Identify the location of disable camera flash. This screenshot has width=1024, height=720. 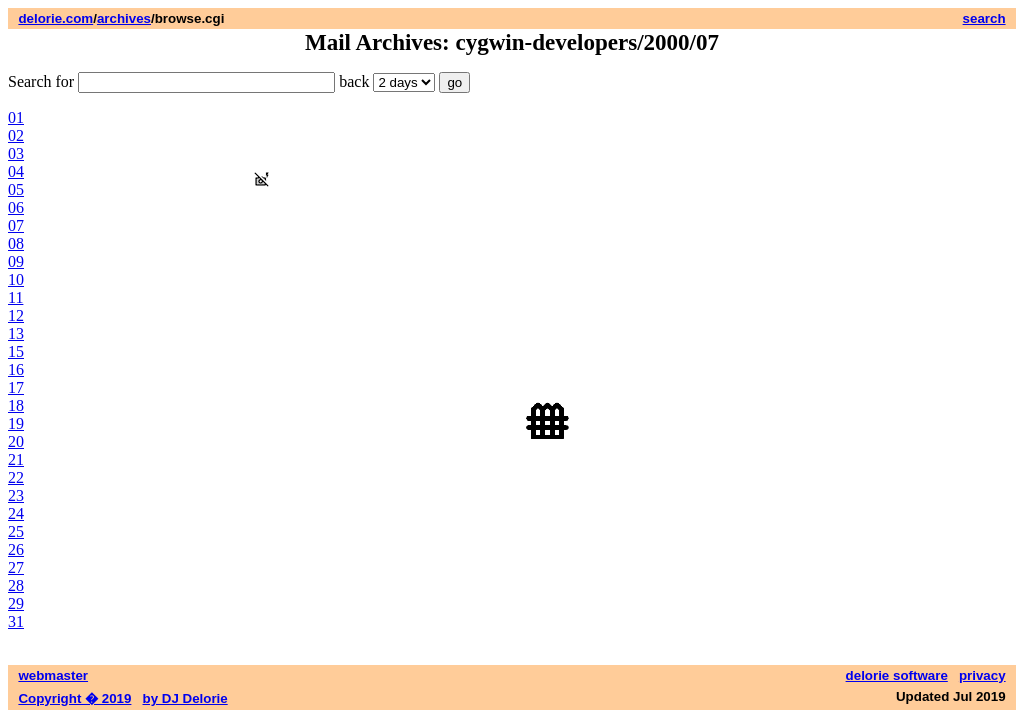
(262, 179).